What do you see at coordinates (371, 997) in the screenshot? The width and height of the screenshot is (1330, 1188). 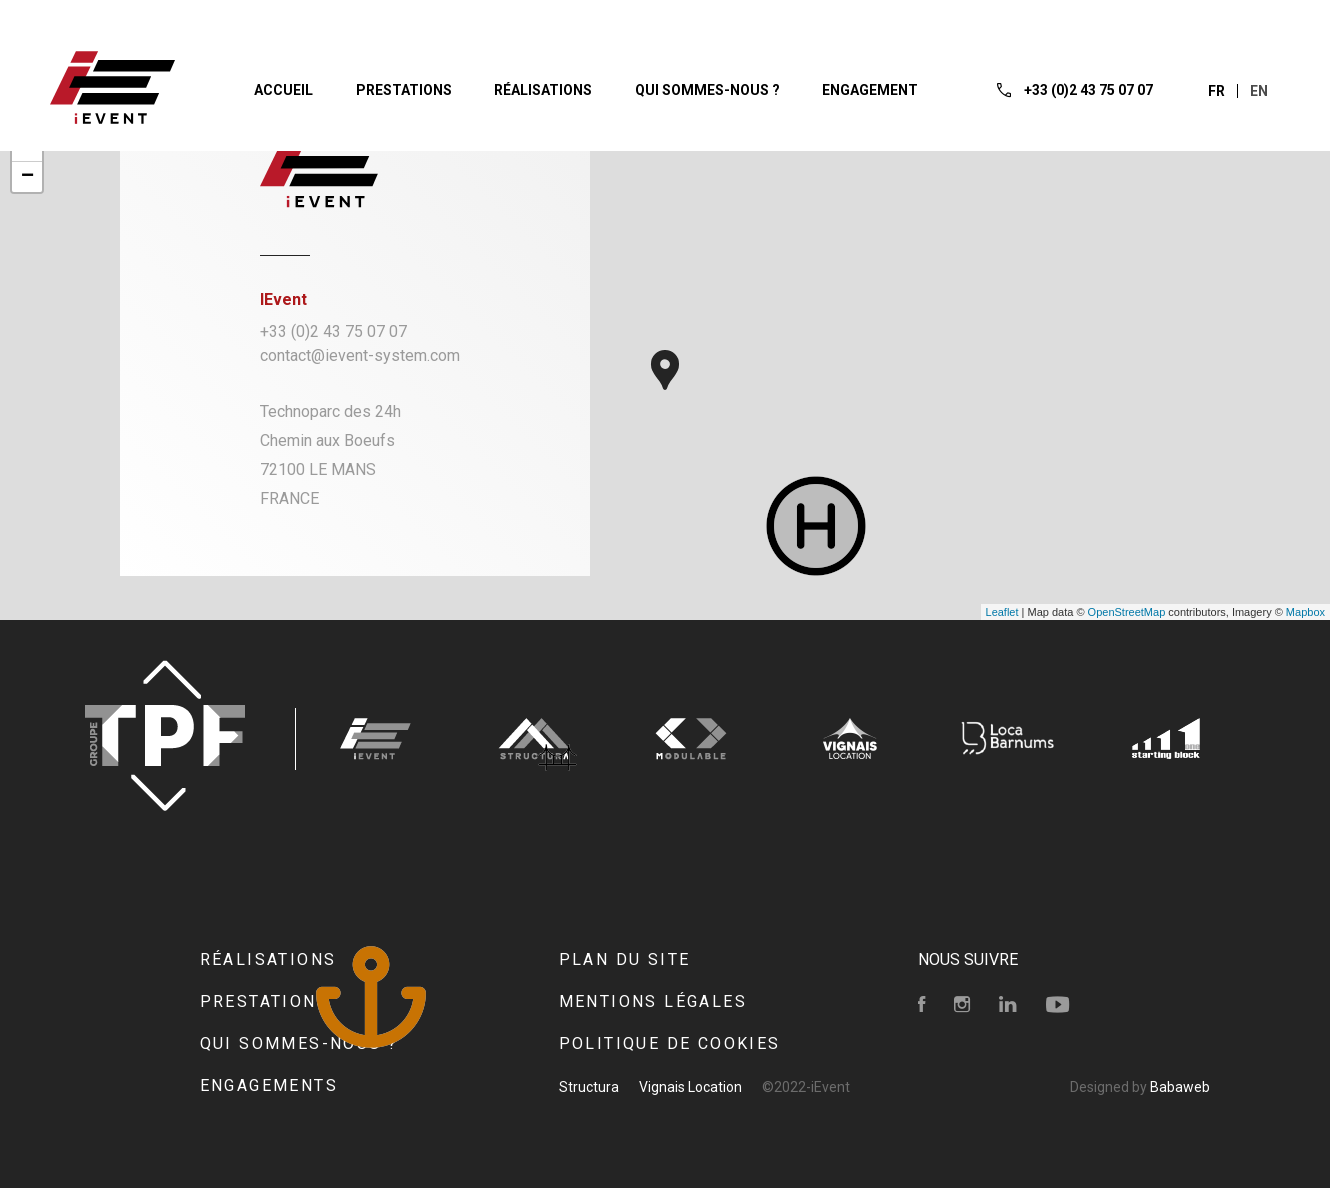 I see `navigate to anchor point or bookmark` at bounding box center [371, 997].